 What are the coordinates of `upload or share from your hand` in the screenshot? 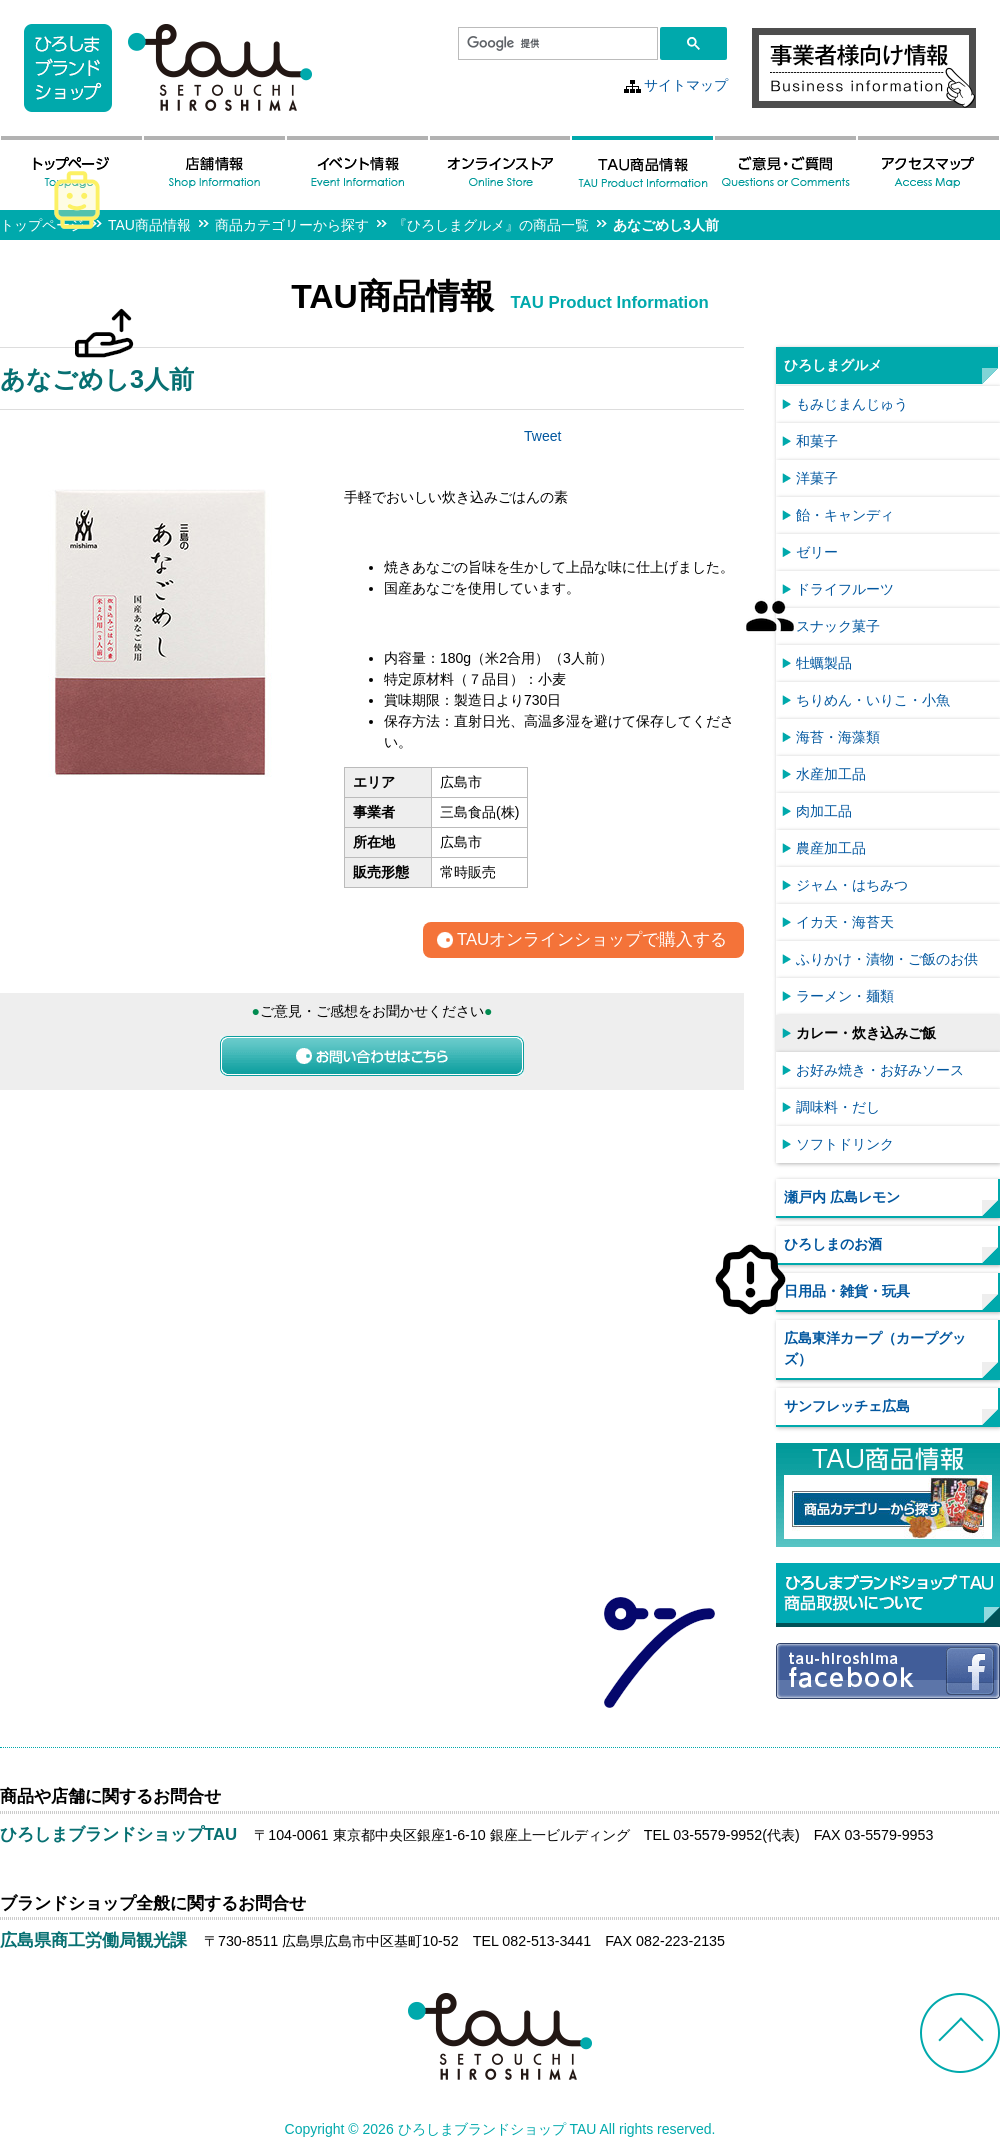 It's located at (106, 336).